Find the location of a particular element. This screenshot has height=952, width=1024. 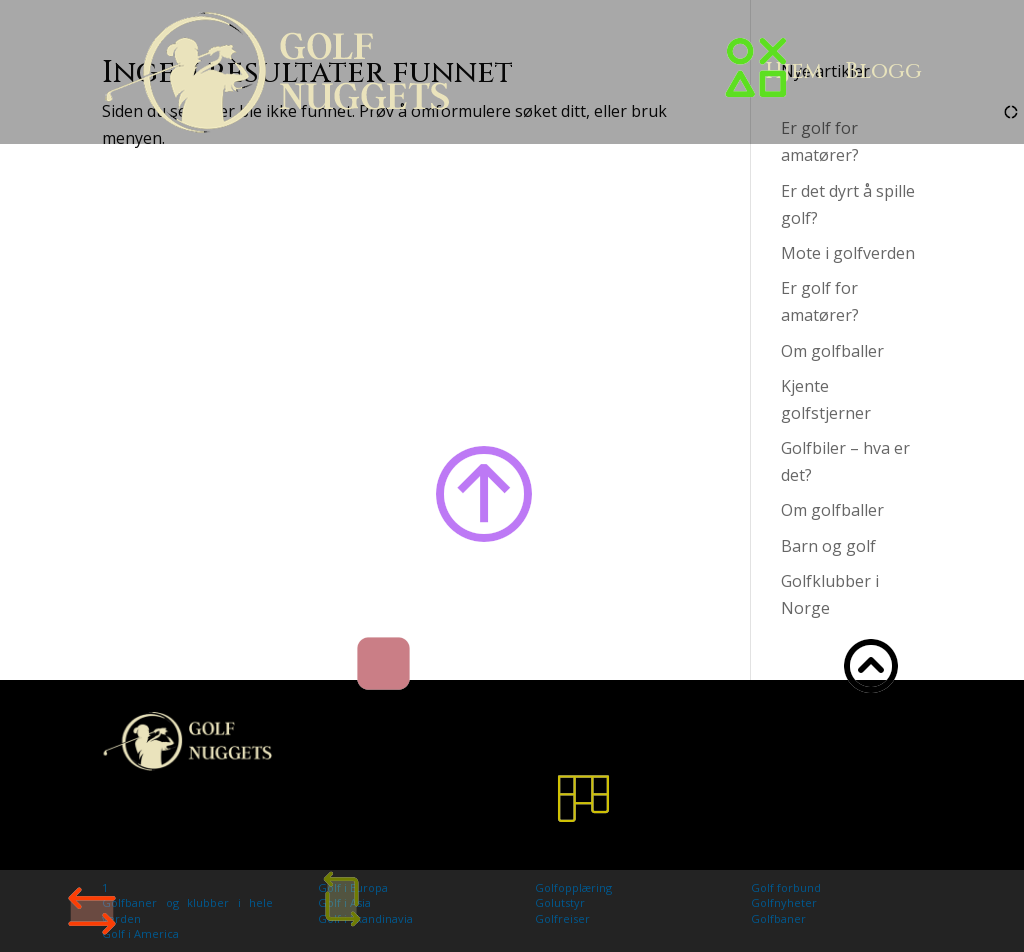

swap or exchange items is located at coordinates (92, 911).